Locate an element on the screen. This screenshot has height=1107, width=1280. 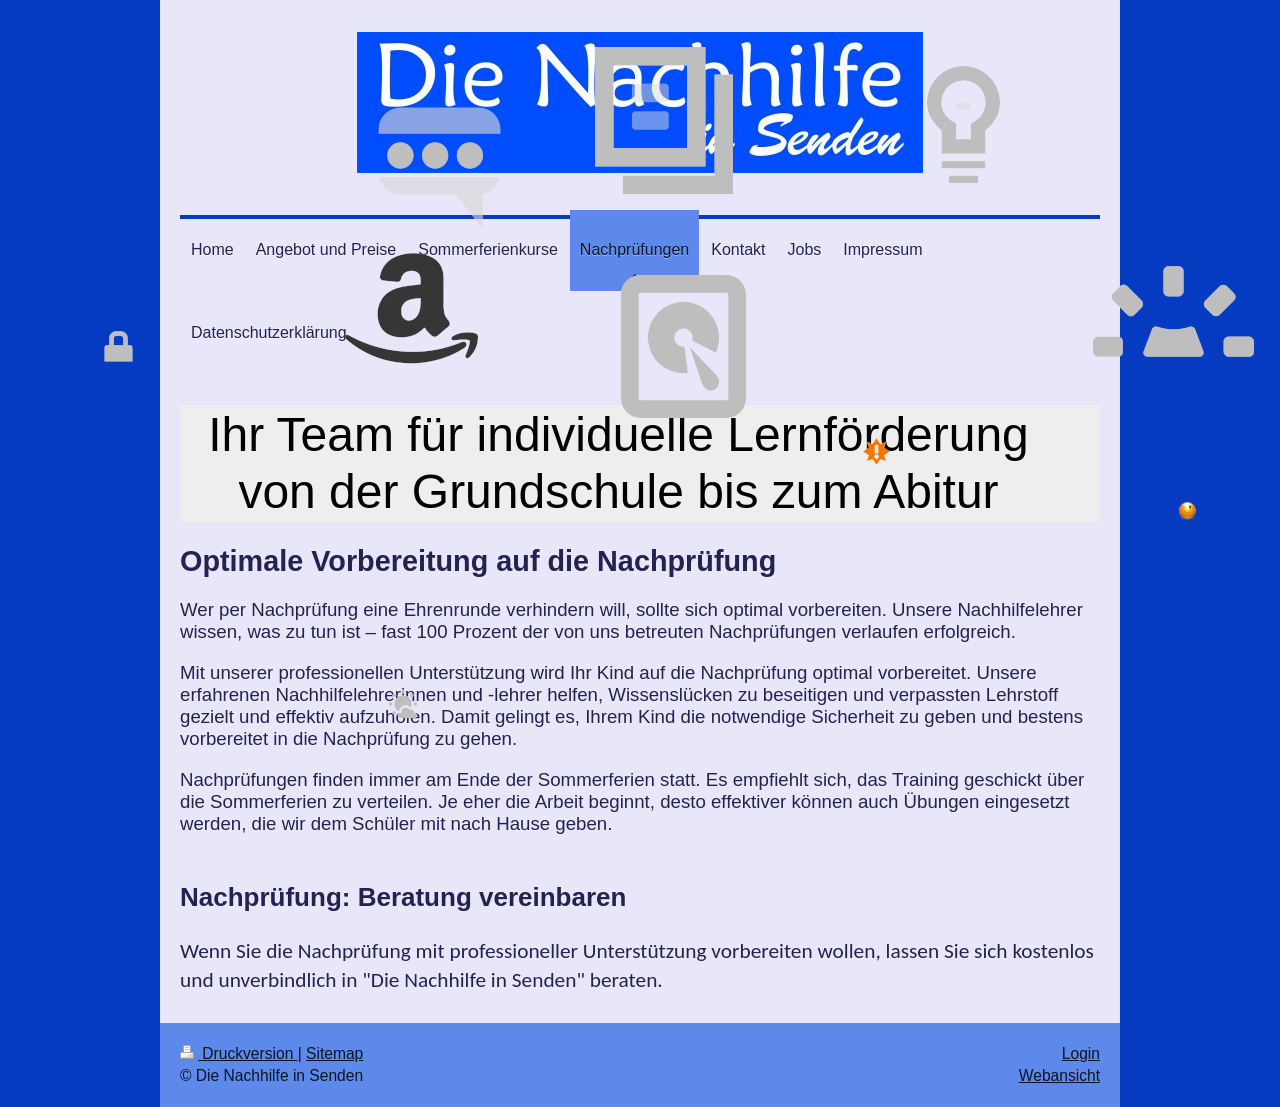
indicates content is locked or protected from editing is located at coordinates (118, 347).